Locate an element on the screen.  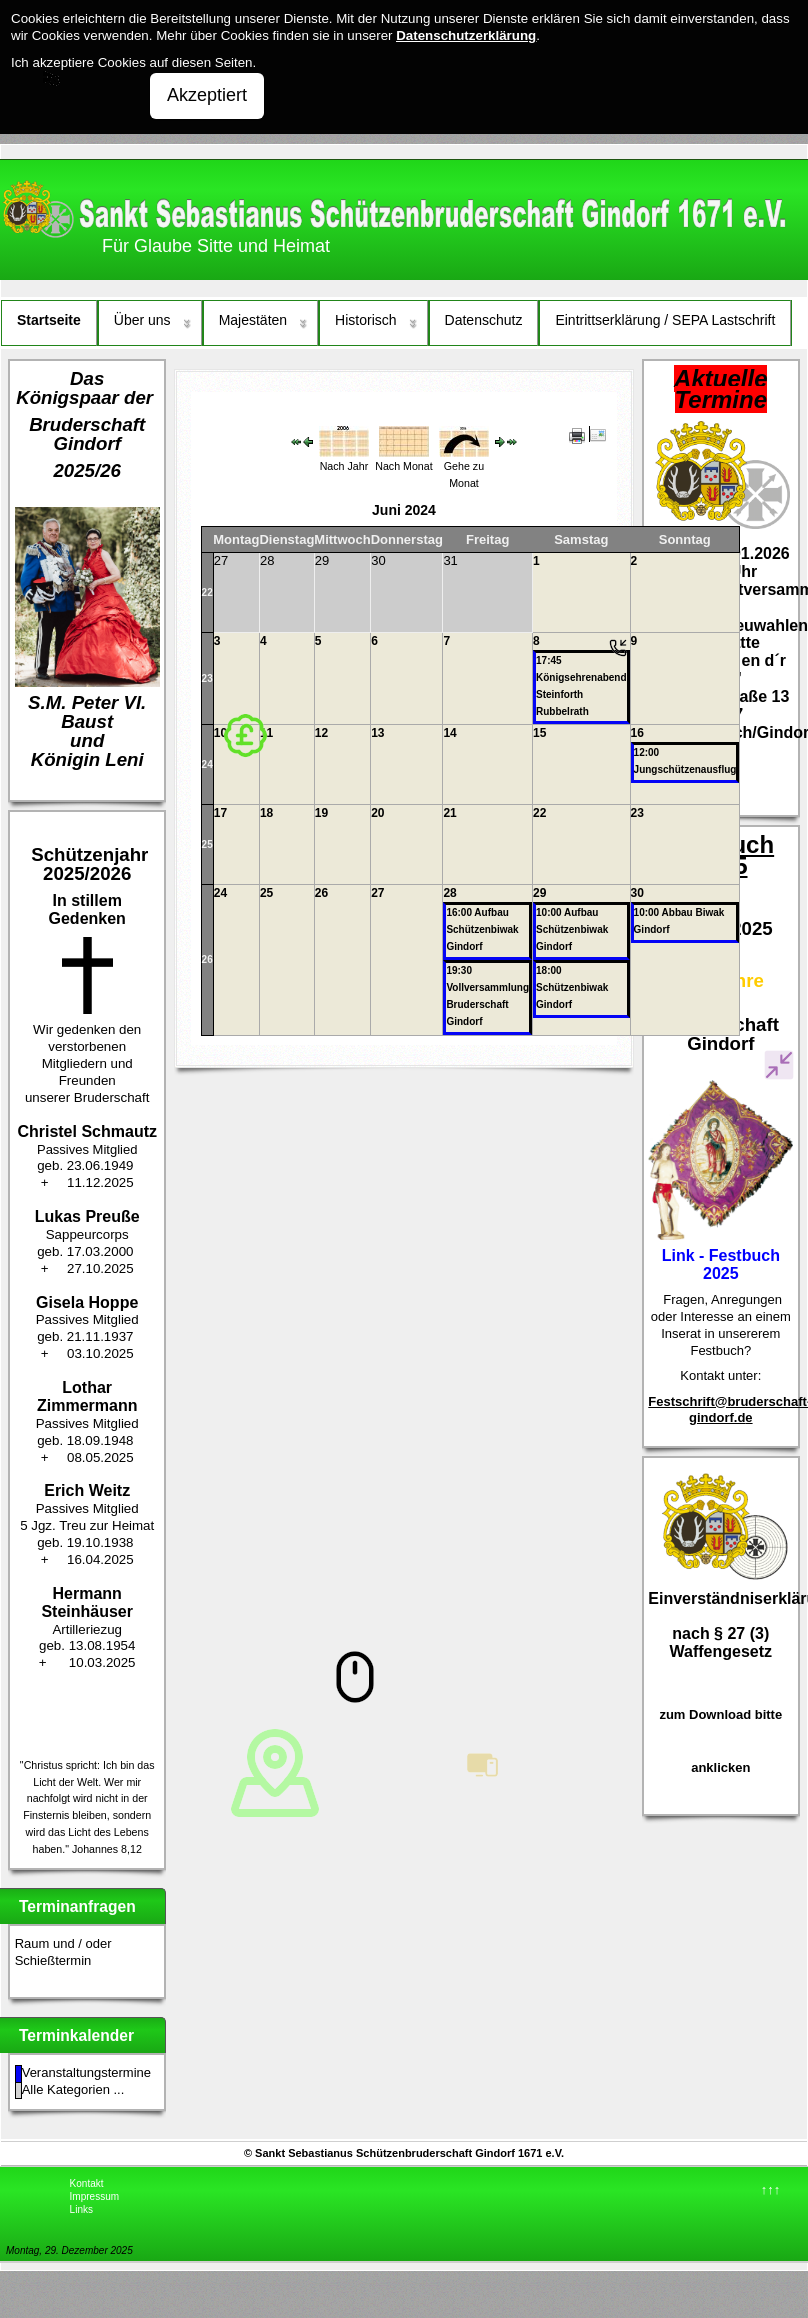
minimize or collapse a window is located at coordinates (779, 1065).